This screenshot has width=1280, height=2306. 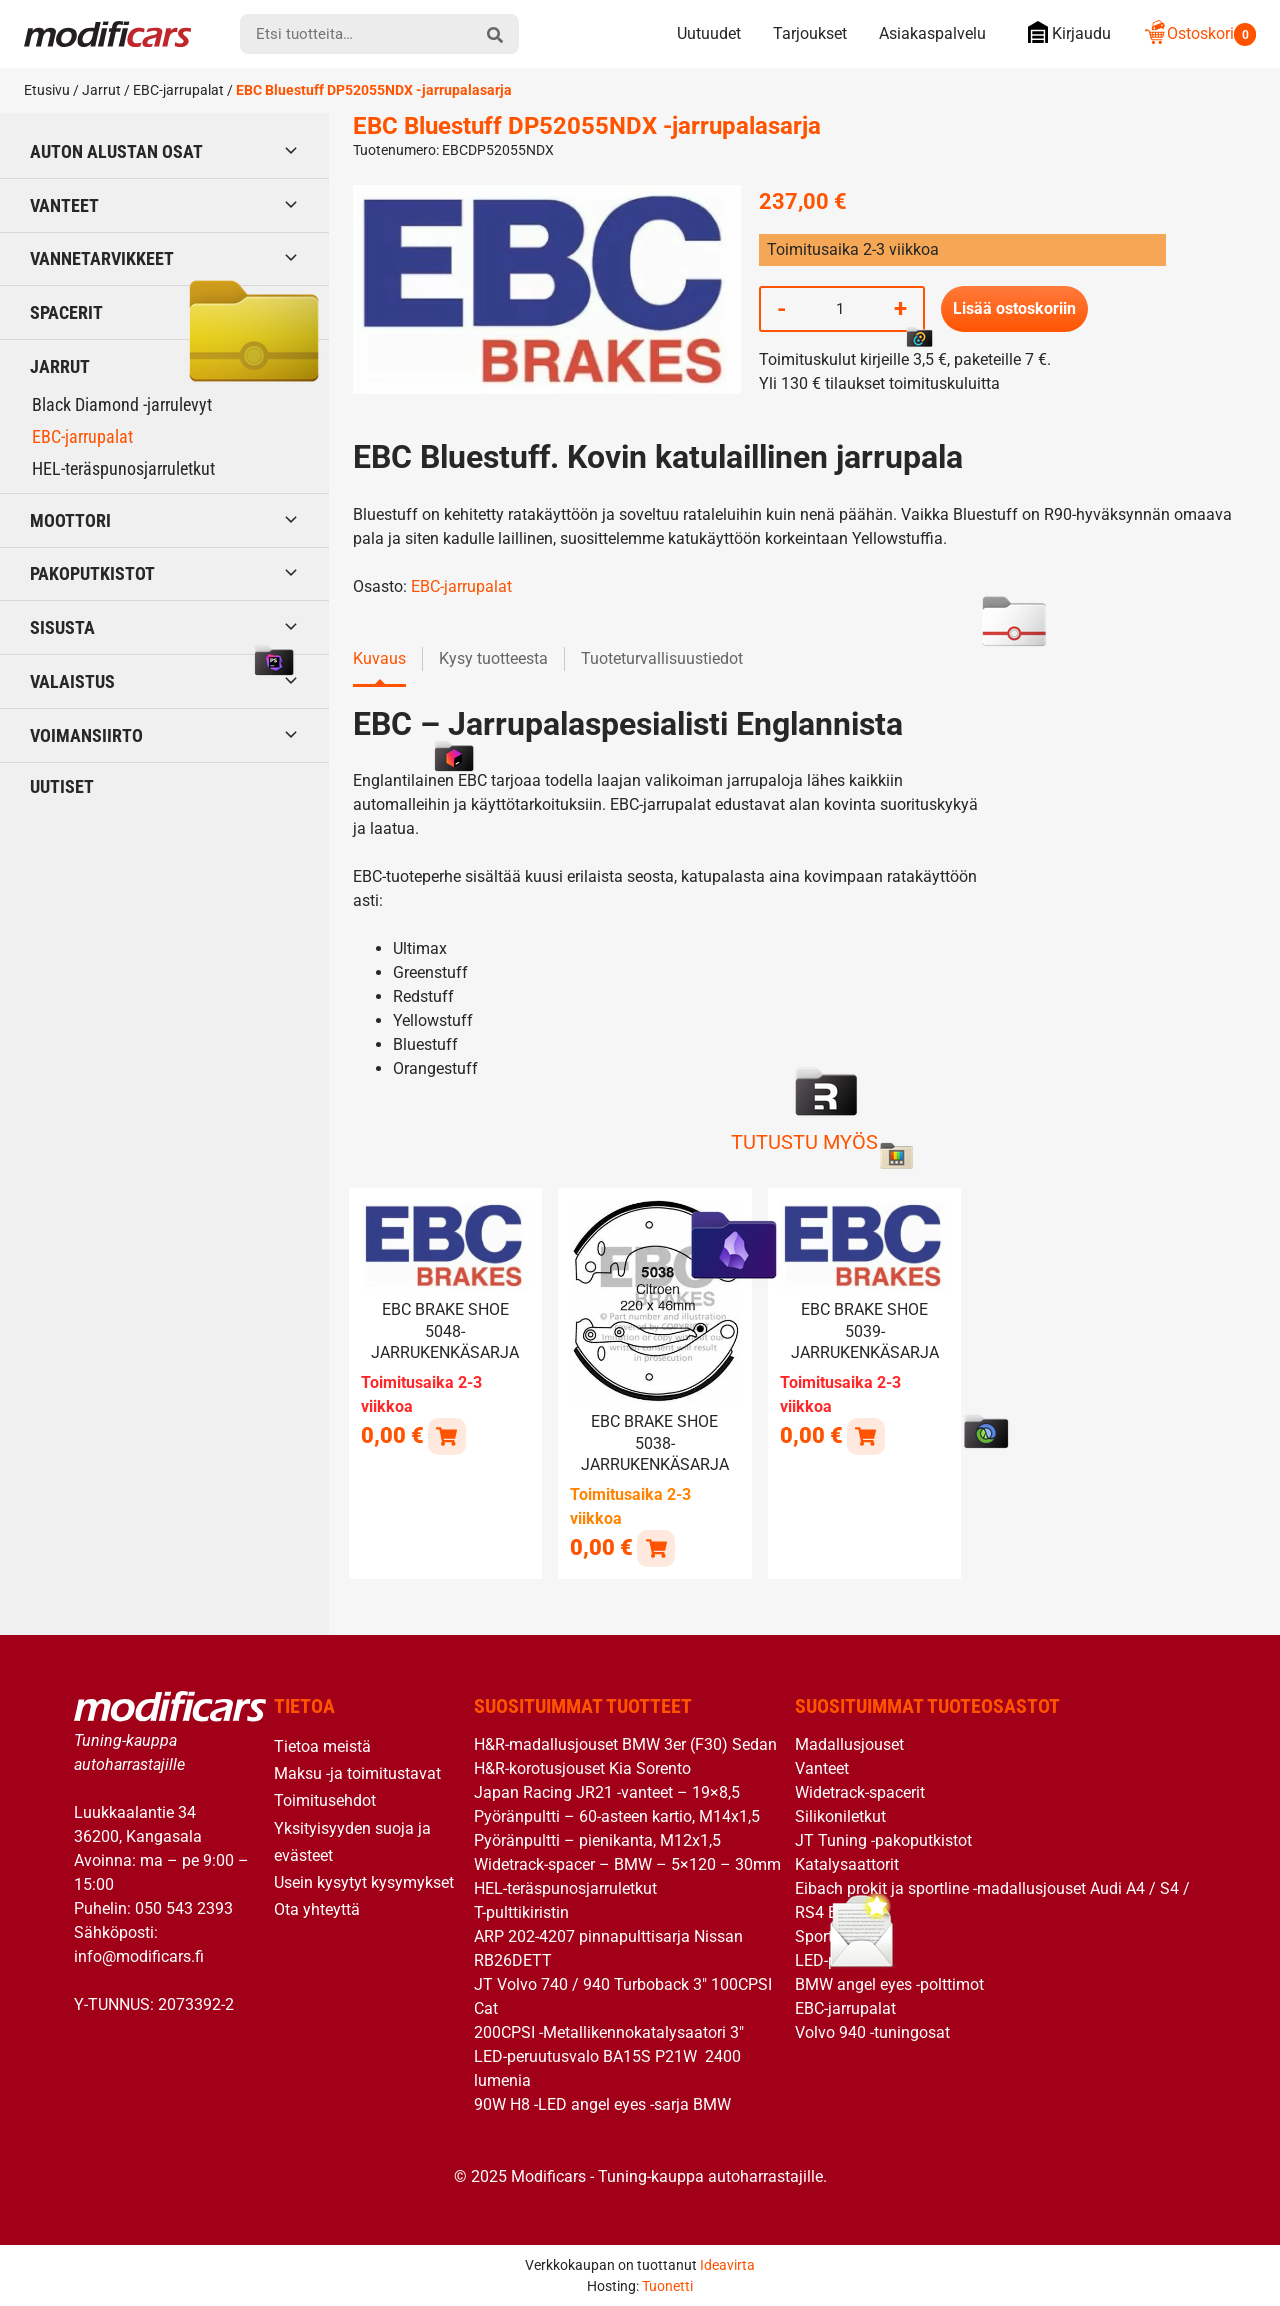 I want to click on open tauri project folder, so click(x=919, y=337).